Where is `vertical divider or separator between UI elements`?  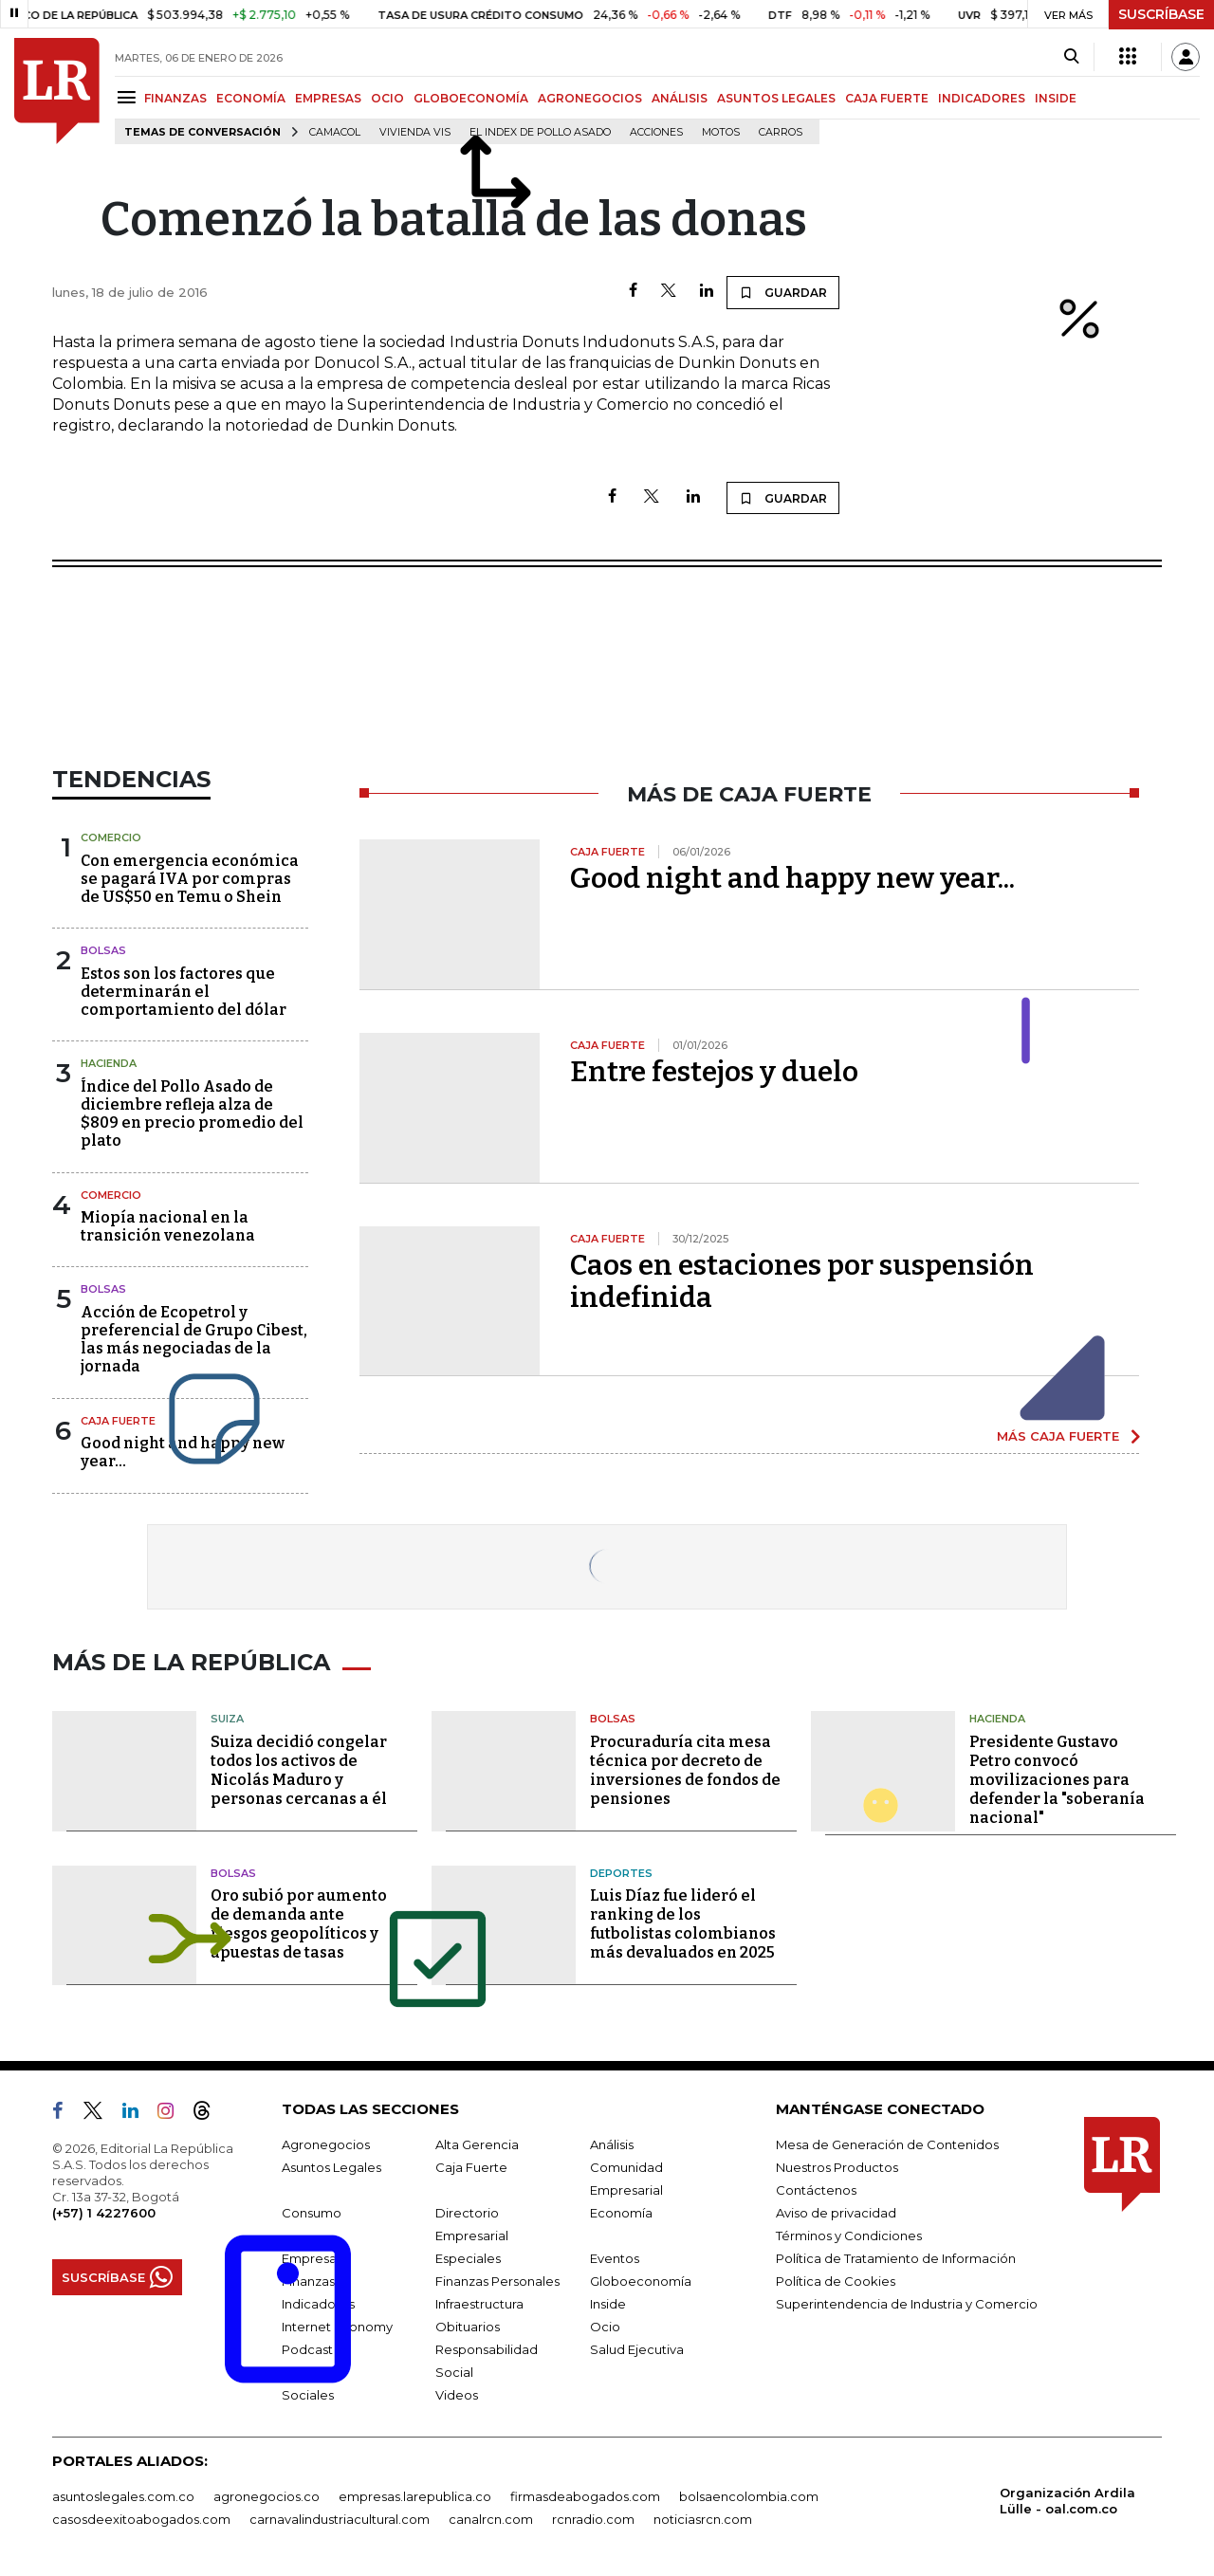 vertical divider or separator between UI elements is located at coordinates (1025, 1030).